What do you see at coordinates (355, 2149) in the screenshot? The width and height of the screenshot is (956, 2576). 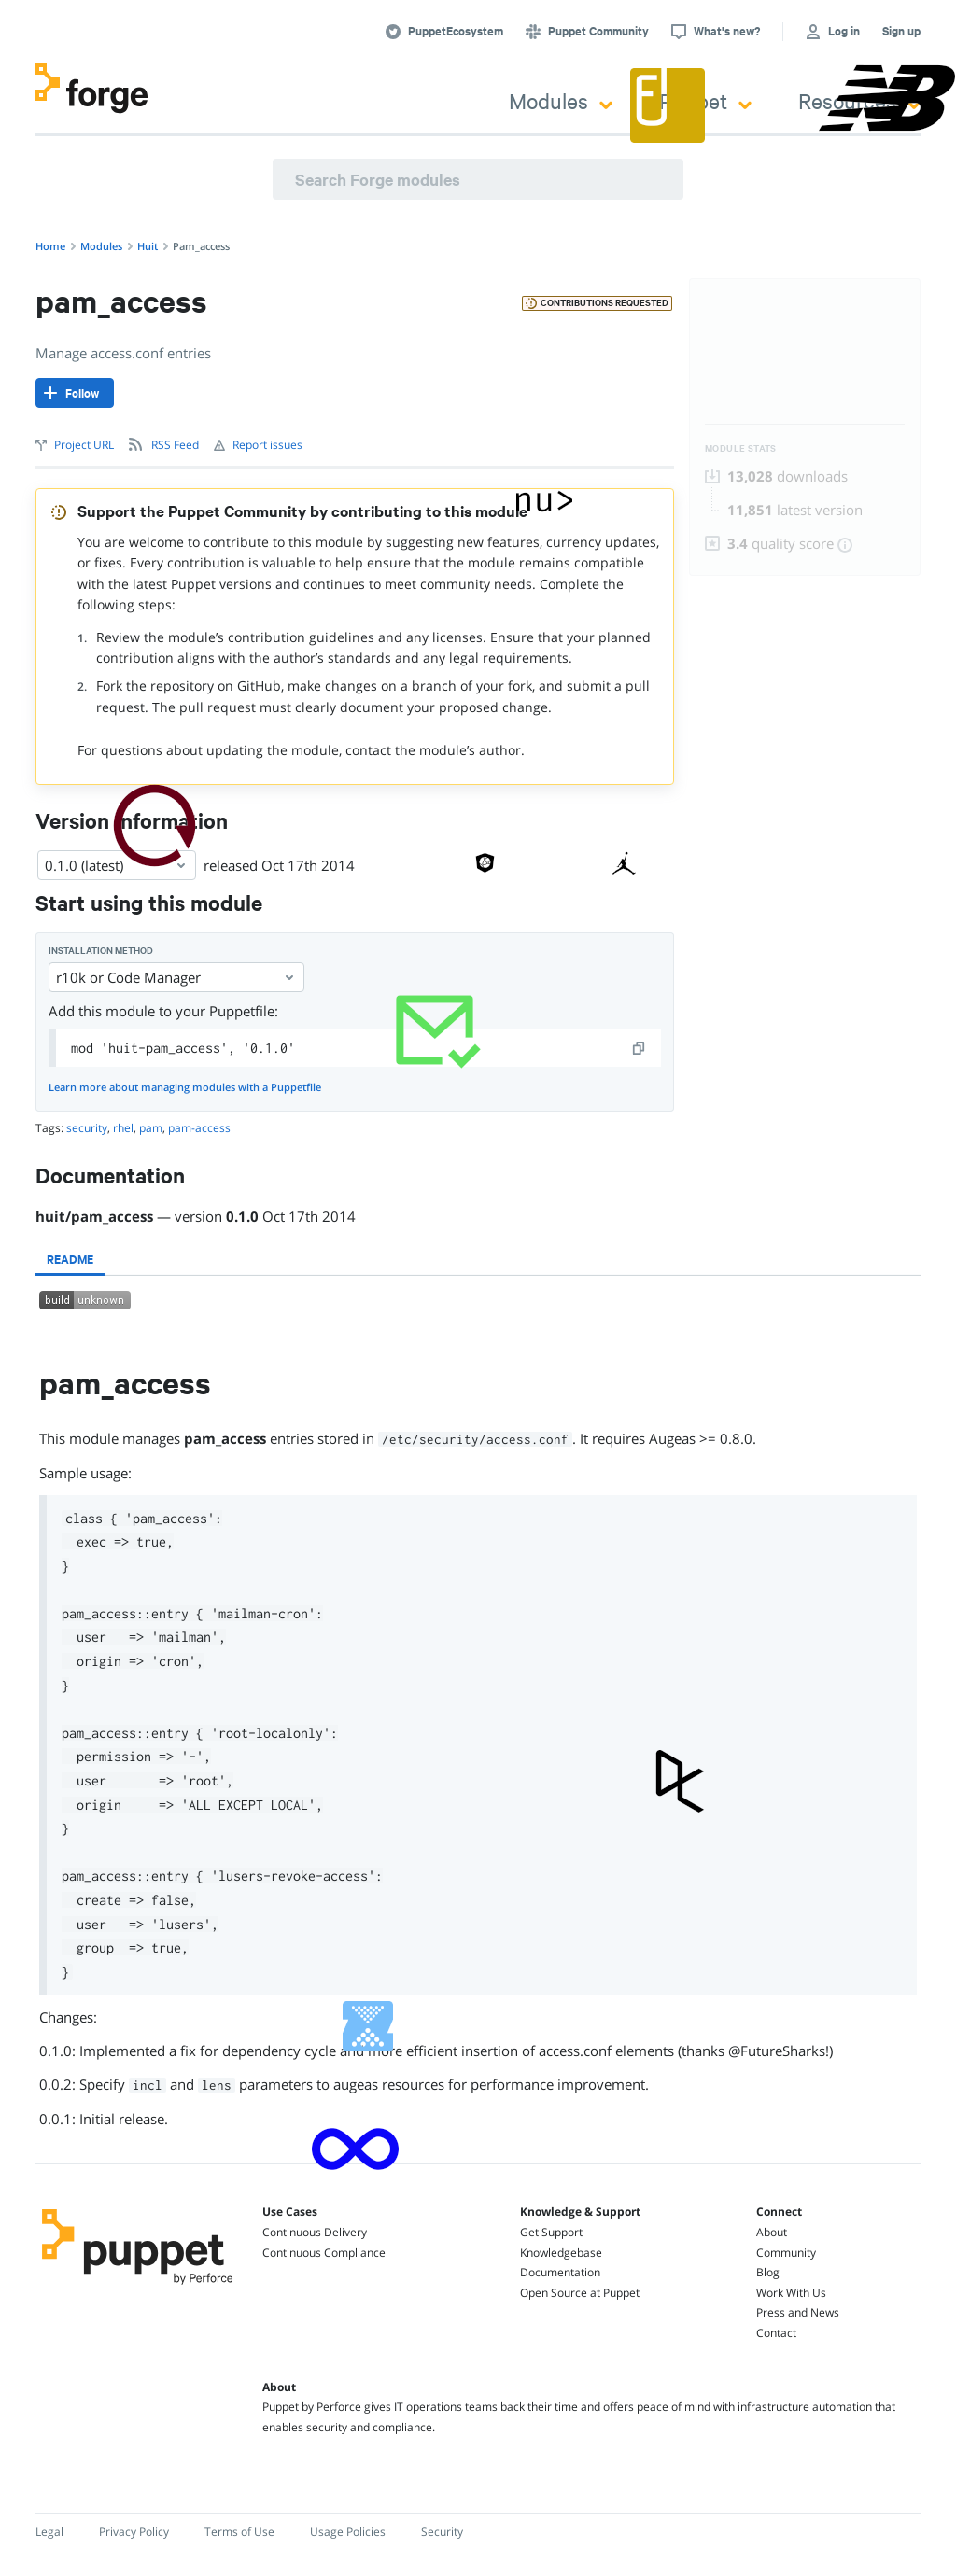 I see `internet computer protocol (ICP) logo` at bounding box center [355, 2149].